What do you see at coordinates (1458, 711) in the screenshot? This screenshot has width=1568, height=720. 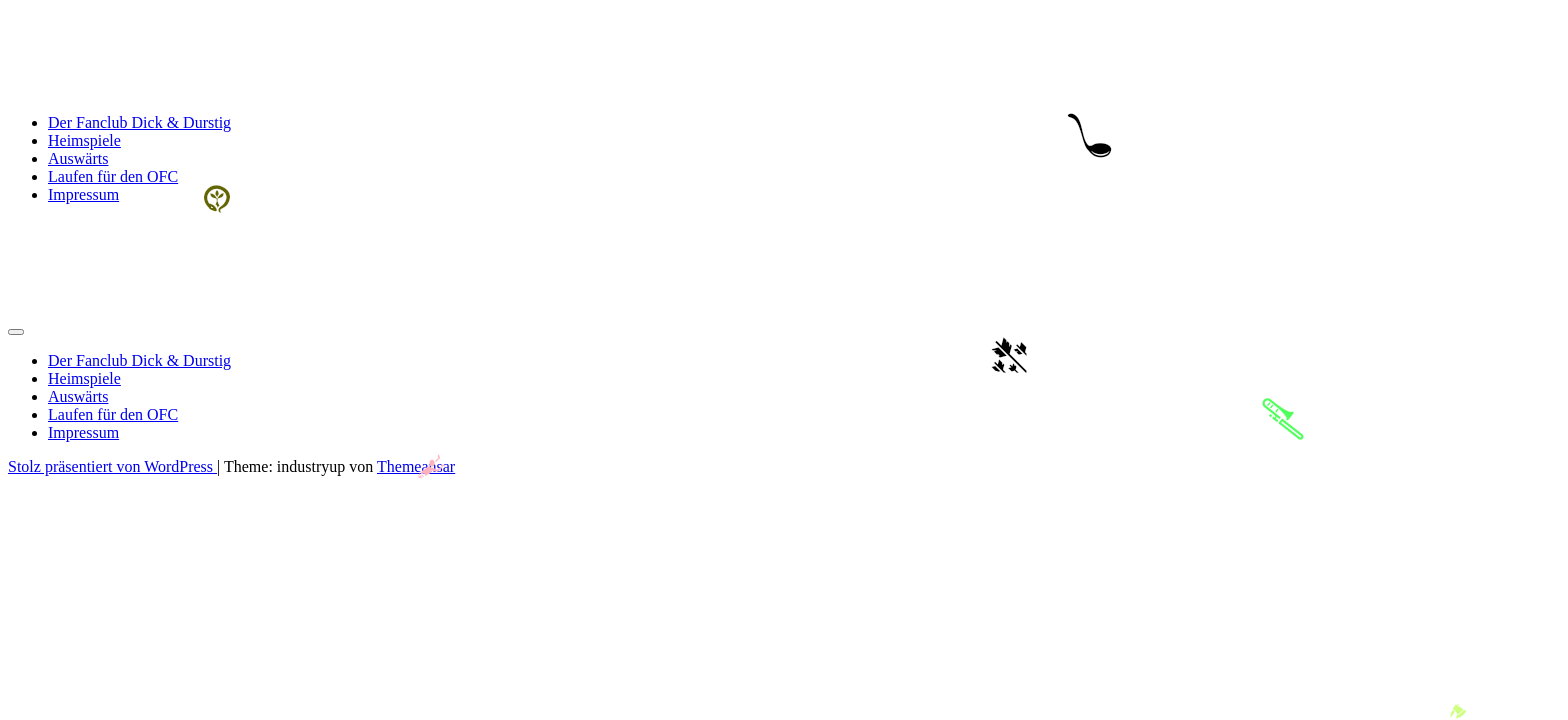 I see `equip axe tool or weapon` at bounding box center [1458, 711].